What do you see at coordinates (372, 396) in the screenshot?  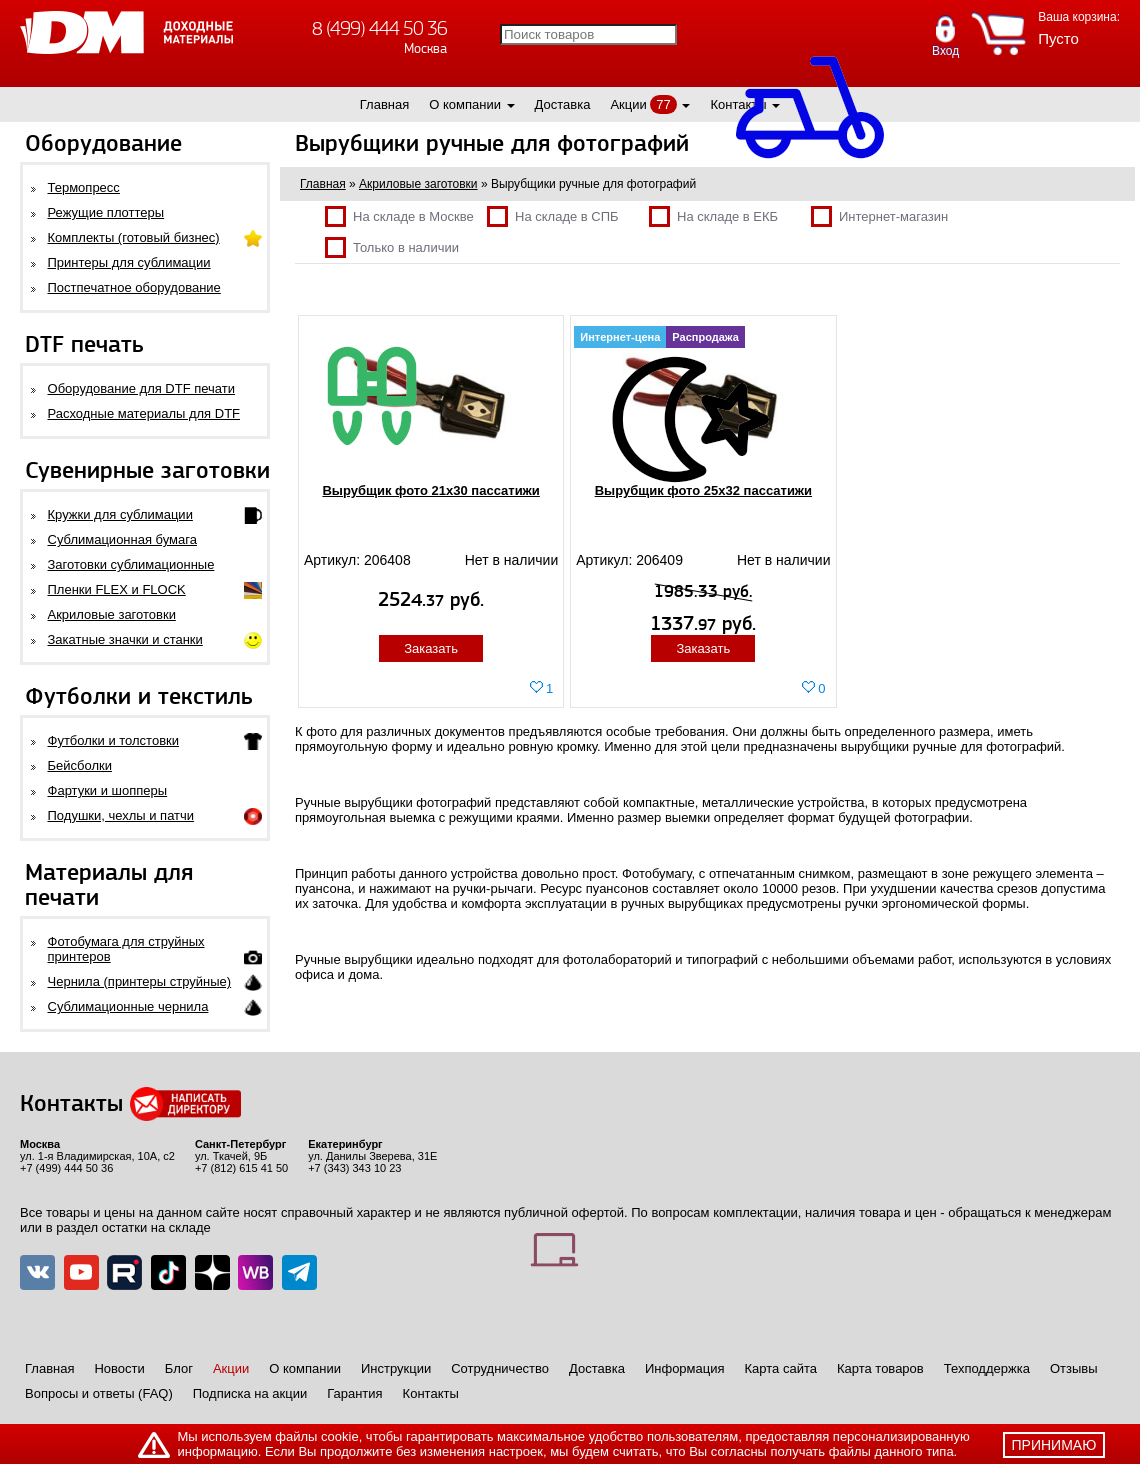 I see `access jetpack or boost feature` at bounding box center [372, 396].